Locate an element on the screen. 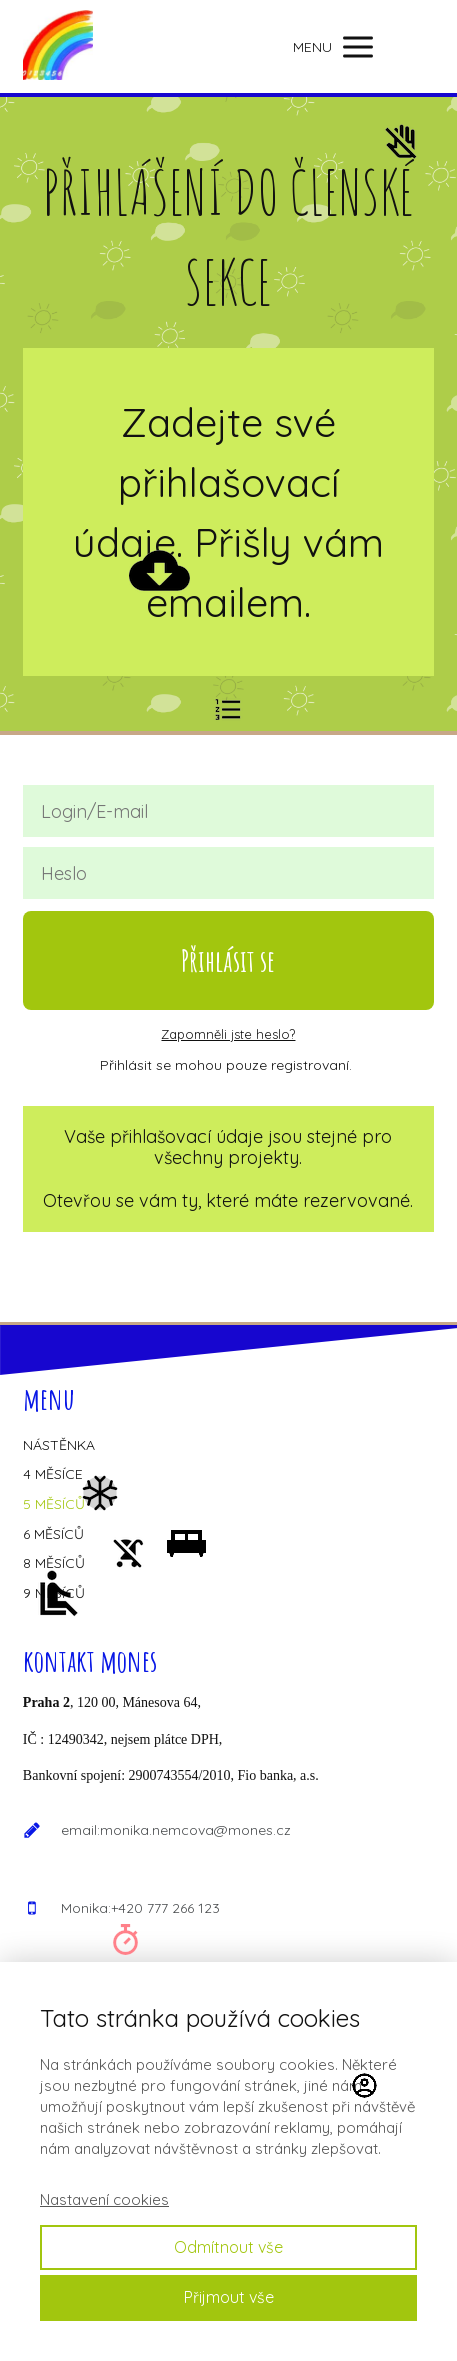  toggle air conditioning or cooling mode is located at coordinates (100, 1493).